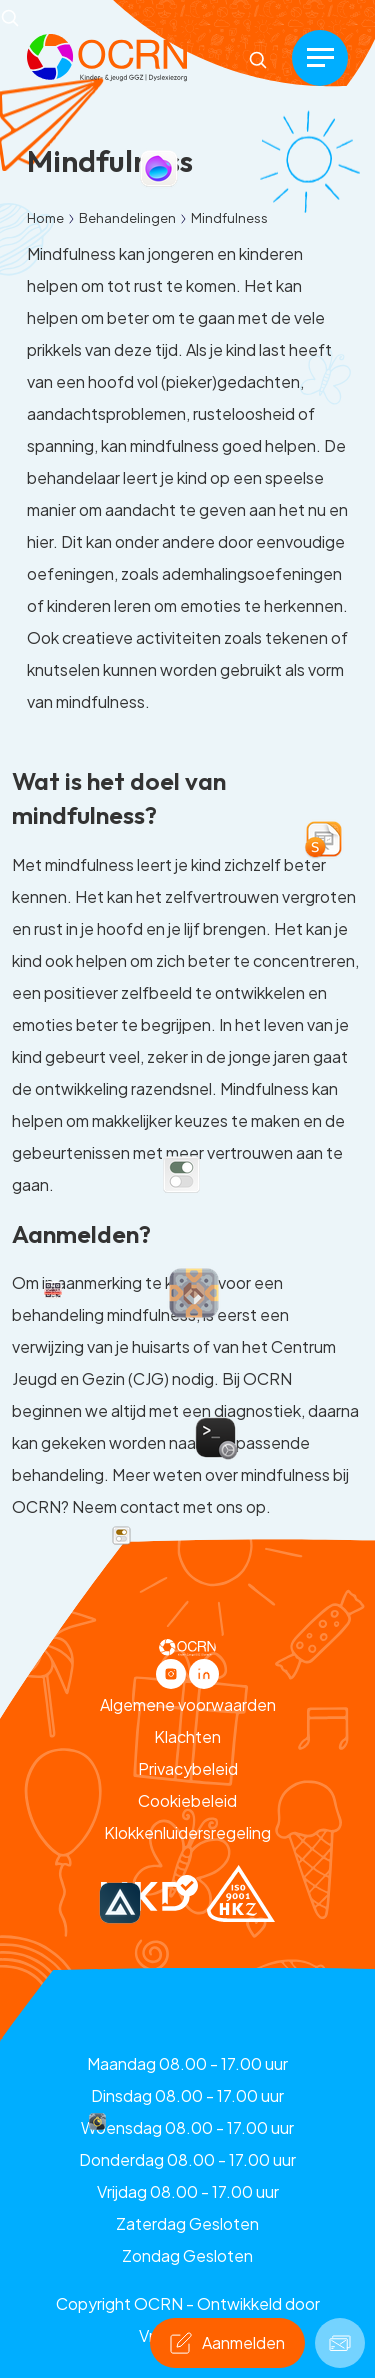  What do you see at coordinates (120, 1903) in the screenshot?
I see `open the autograph app` at bounding box center [120, 1903].